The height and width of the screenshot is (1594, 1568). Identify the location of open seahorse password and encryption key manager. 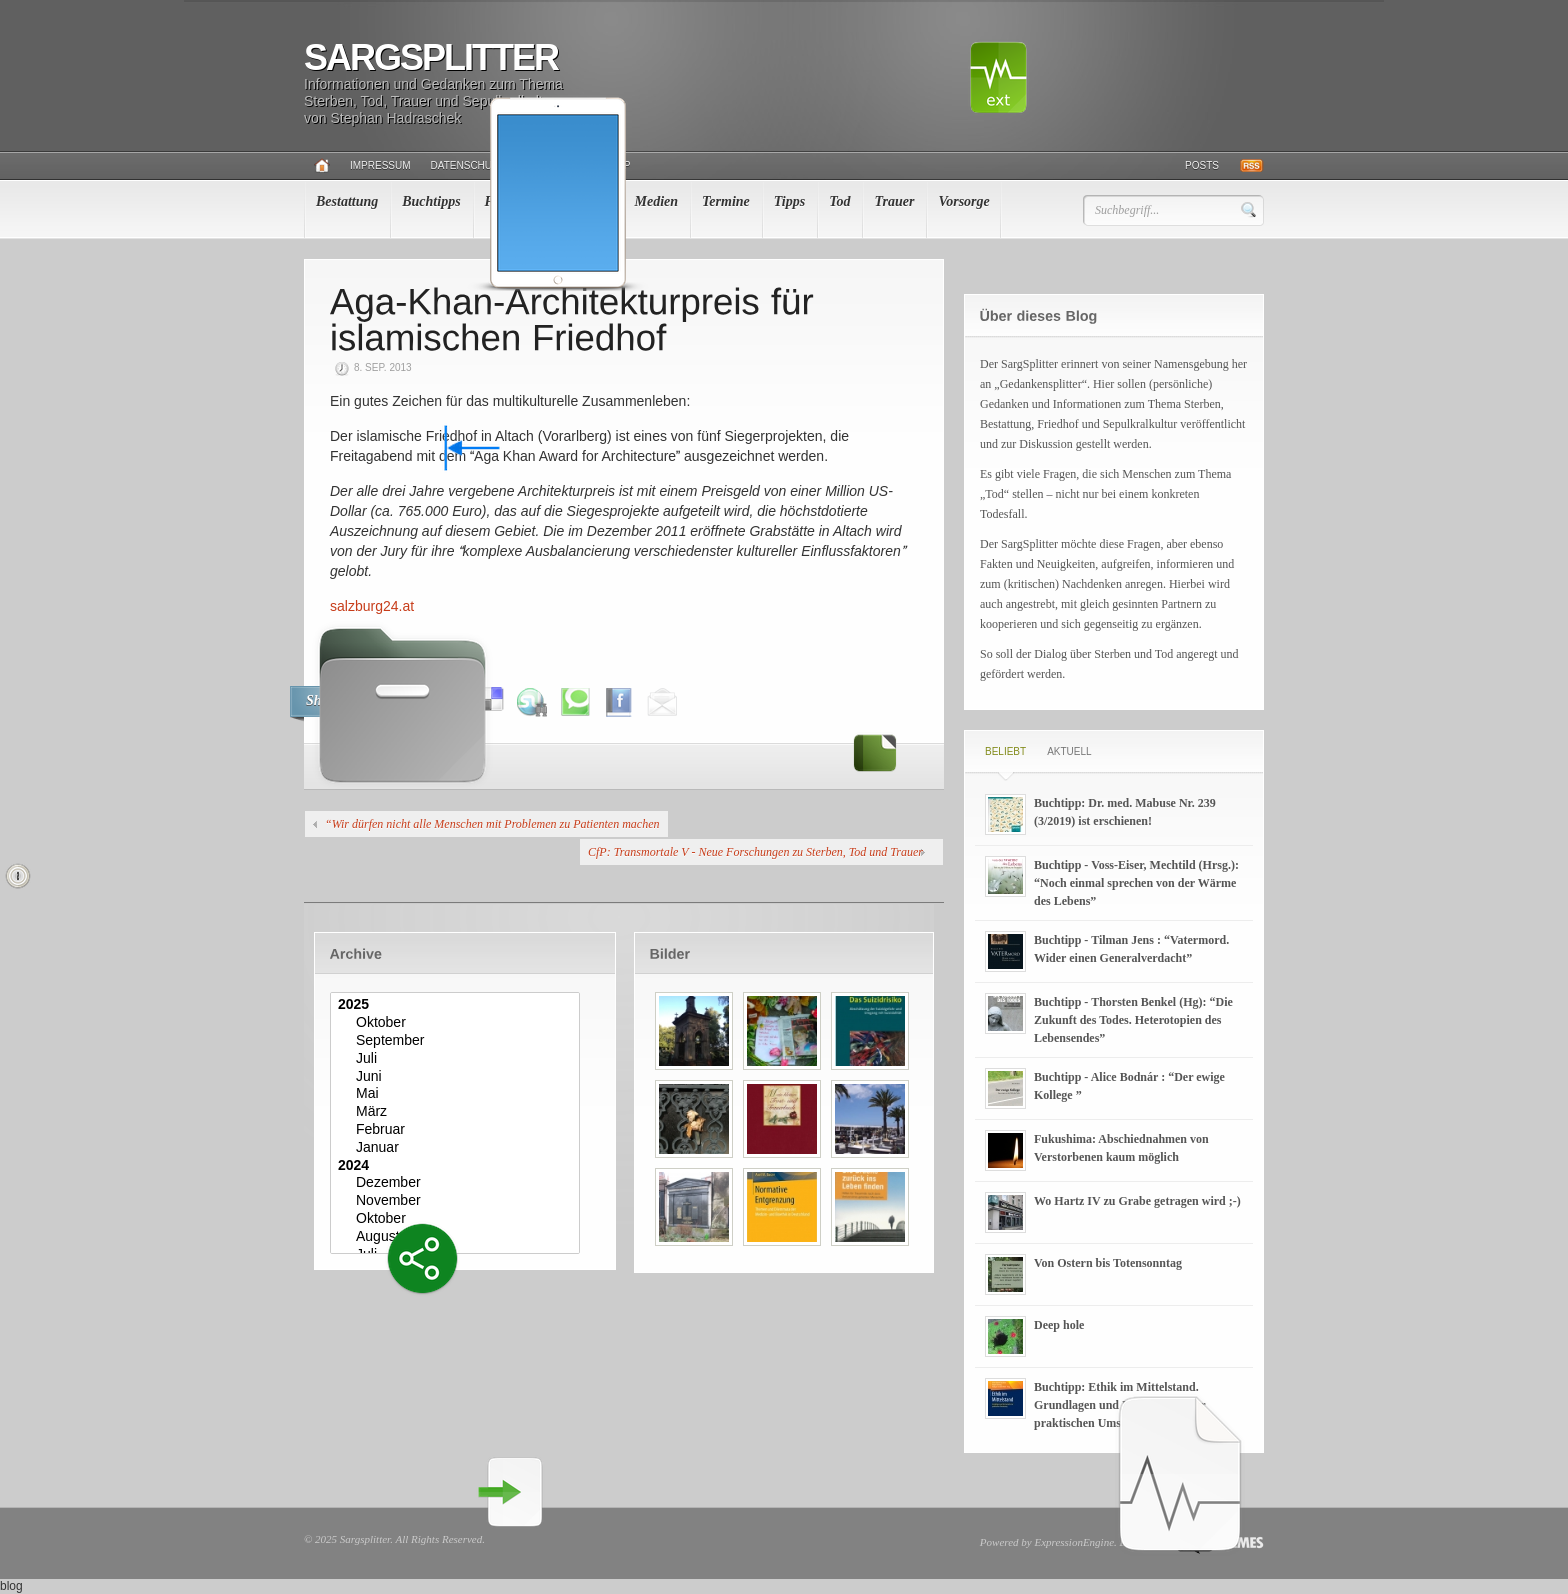
(18, 876).